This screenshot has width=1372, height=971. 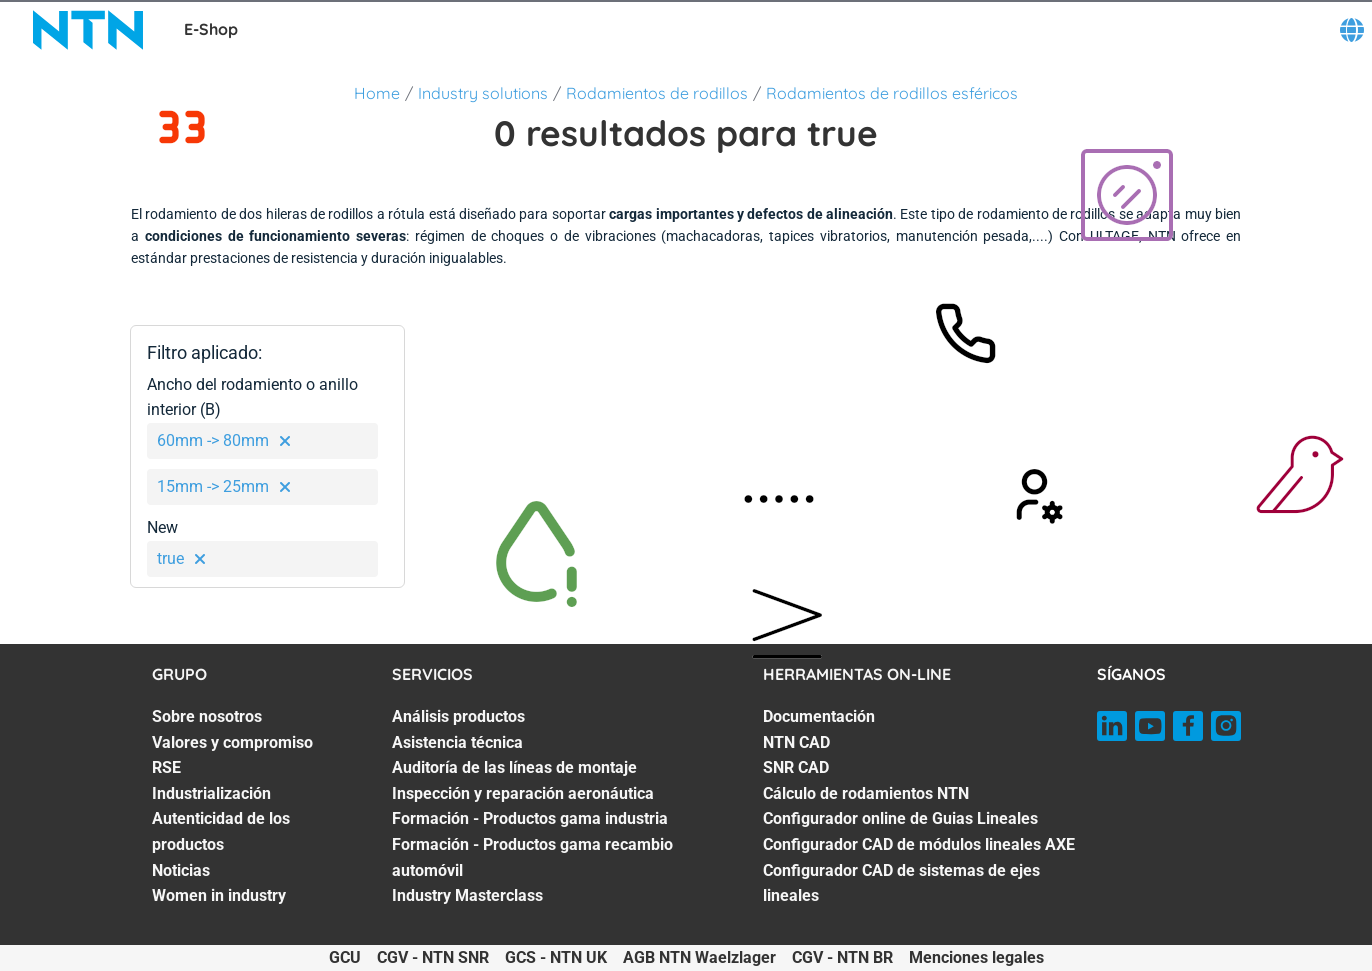 What do you see at coordinates (1034, 494) in the screenshot?
I see `access user settings or preferences` at bounding box center [1034, 494].